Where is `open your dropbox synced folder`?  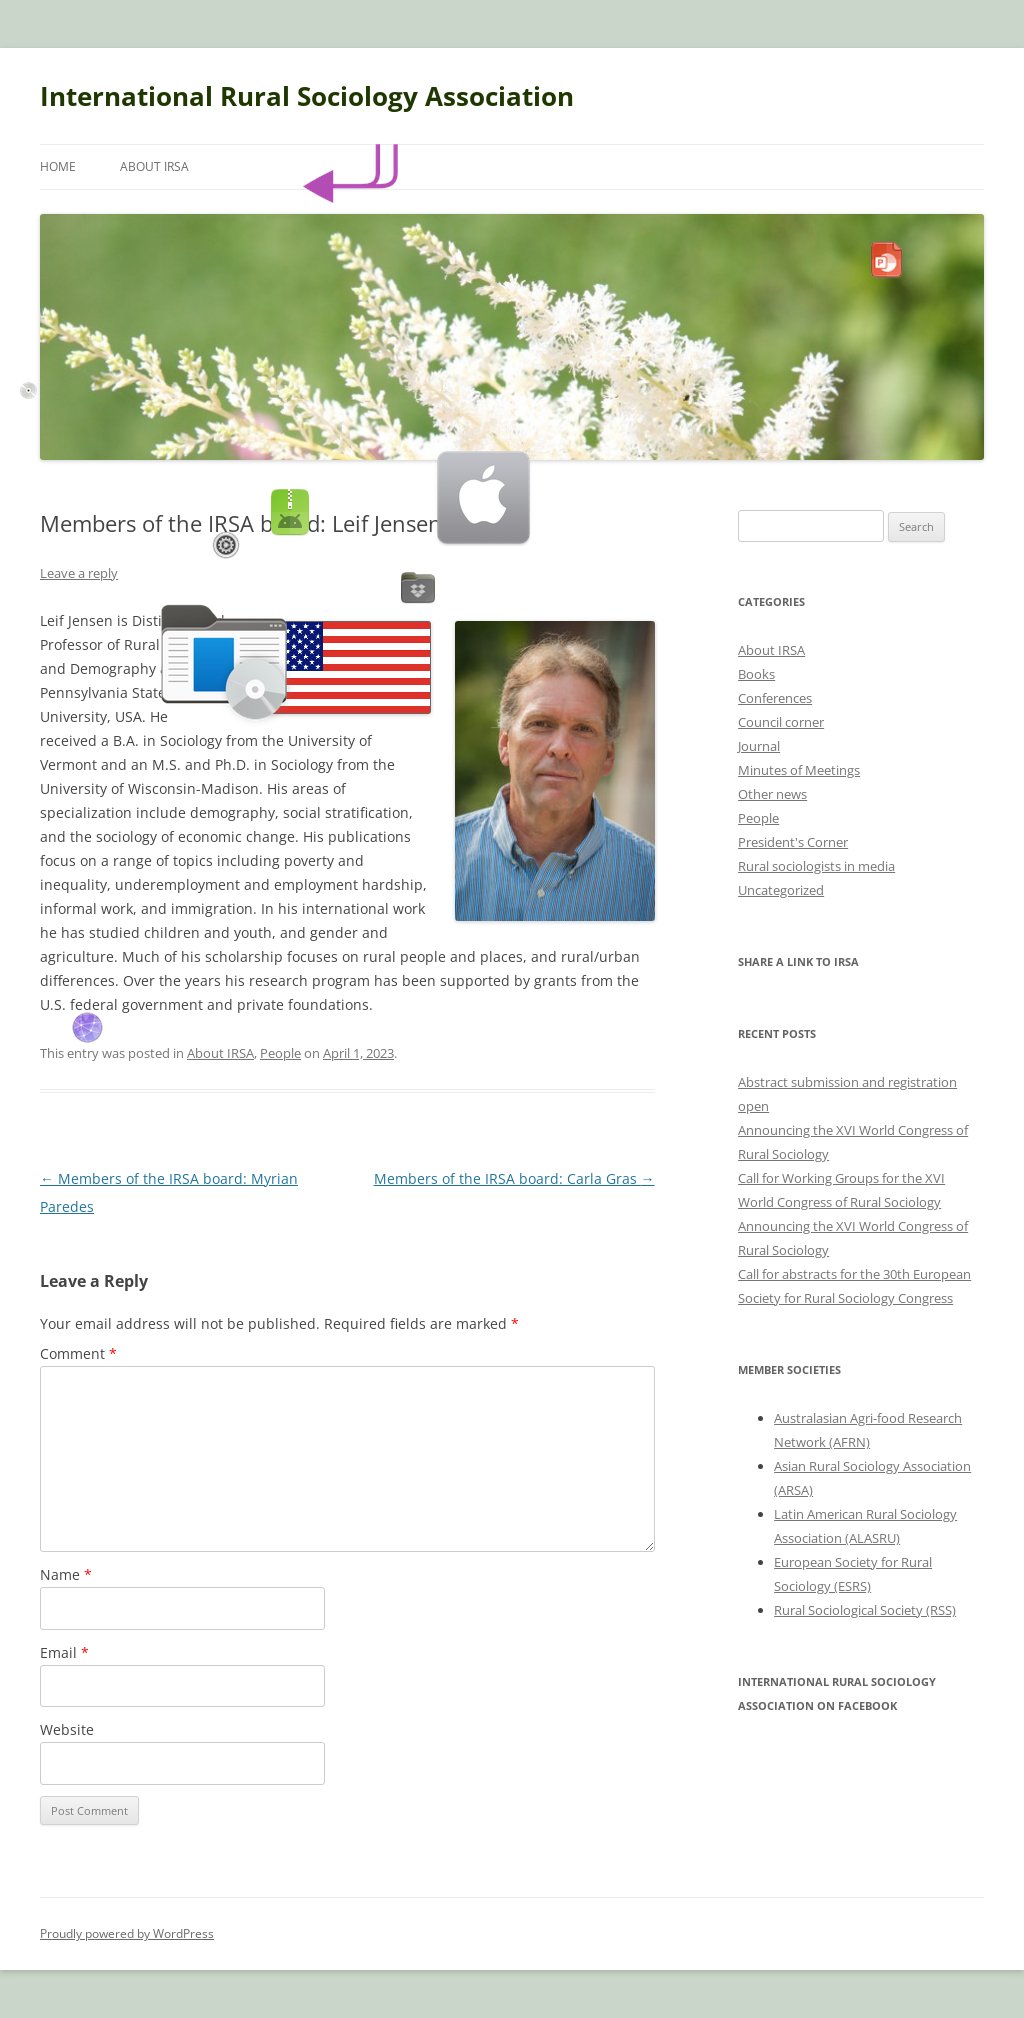
open your dropbox synced folder is located at coordinates (418, 587).